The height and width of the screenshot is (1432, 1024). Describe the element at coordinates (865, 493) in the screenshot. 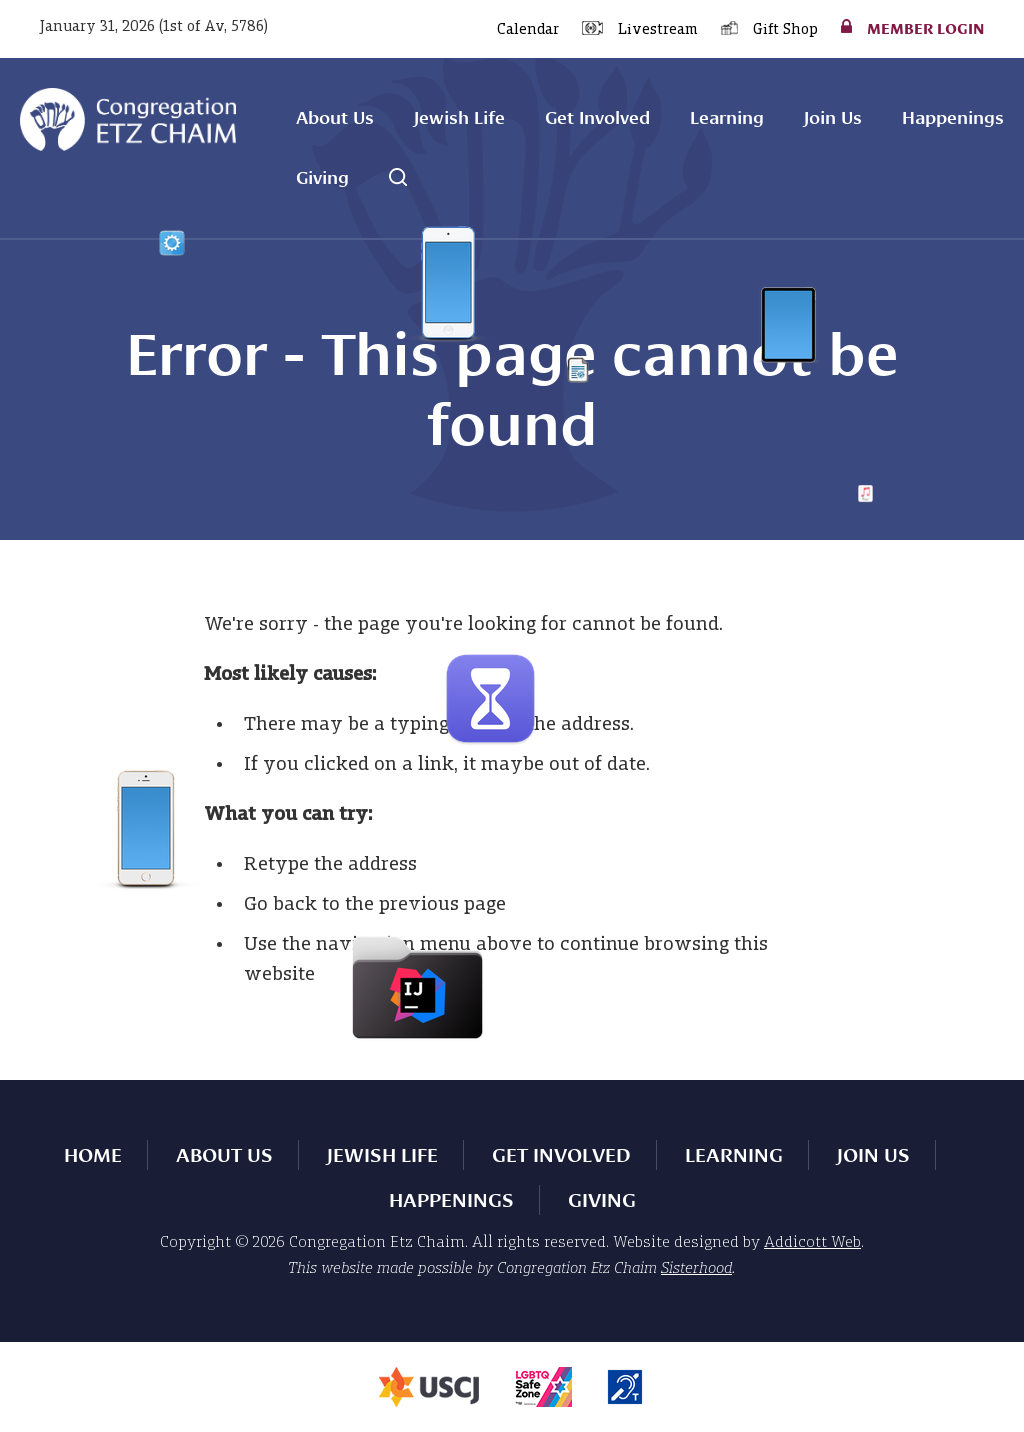

I see `a flac audio file` at that location.